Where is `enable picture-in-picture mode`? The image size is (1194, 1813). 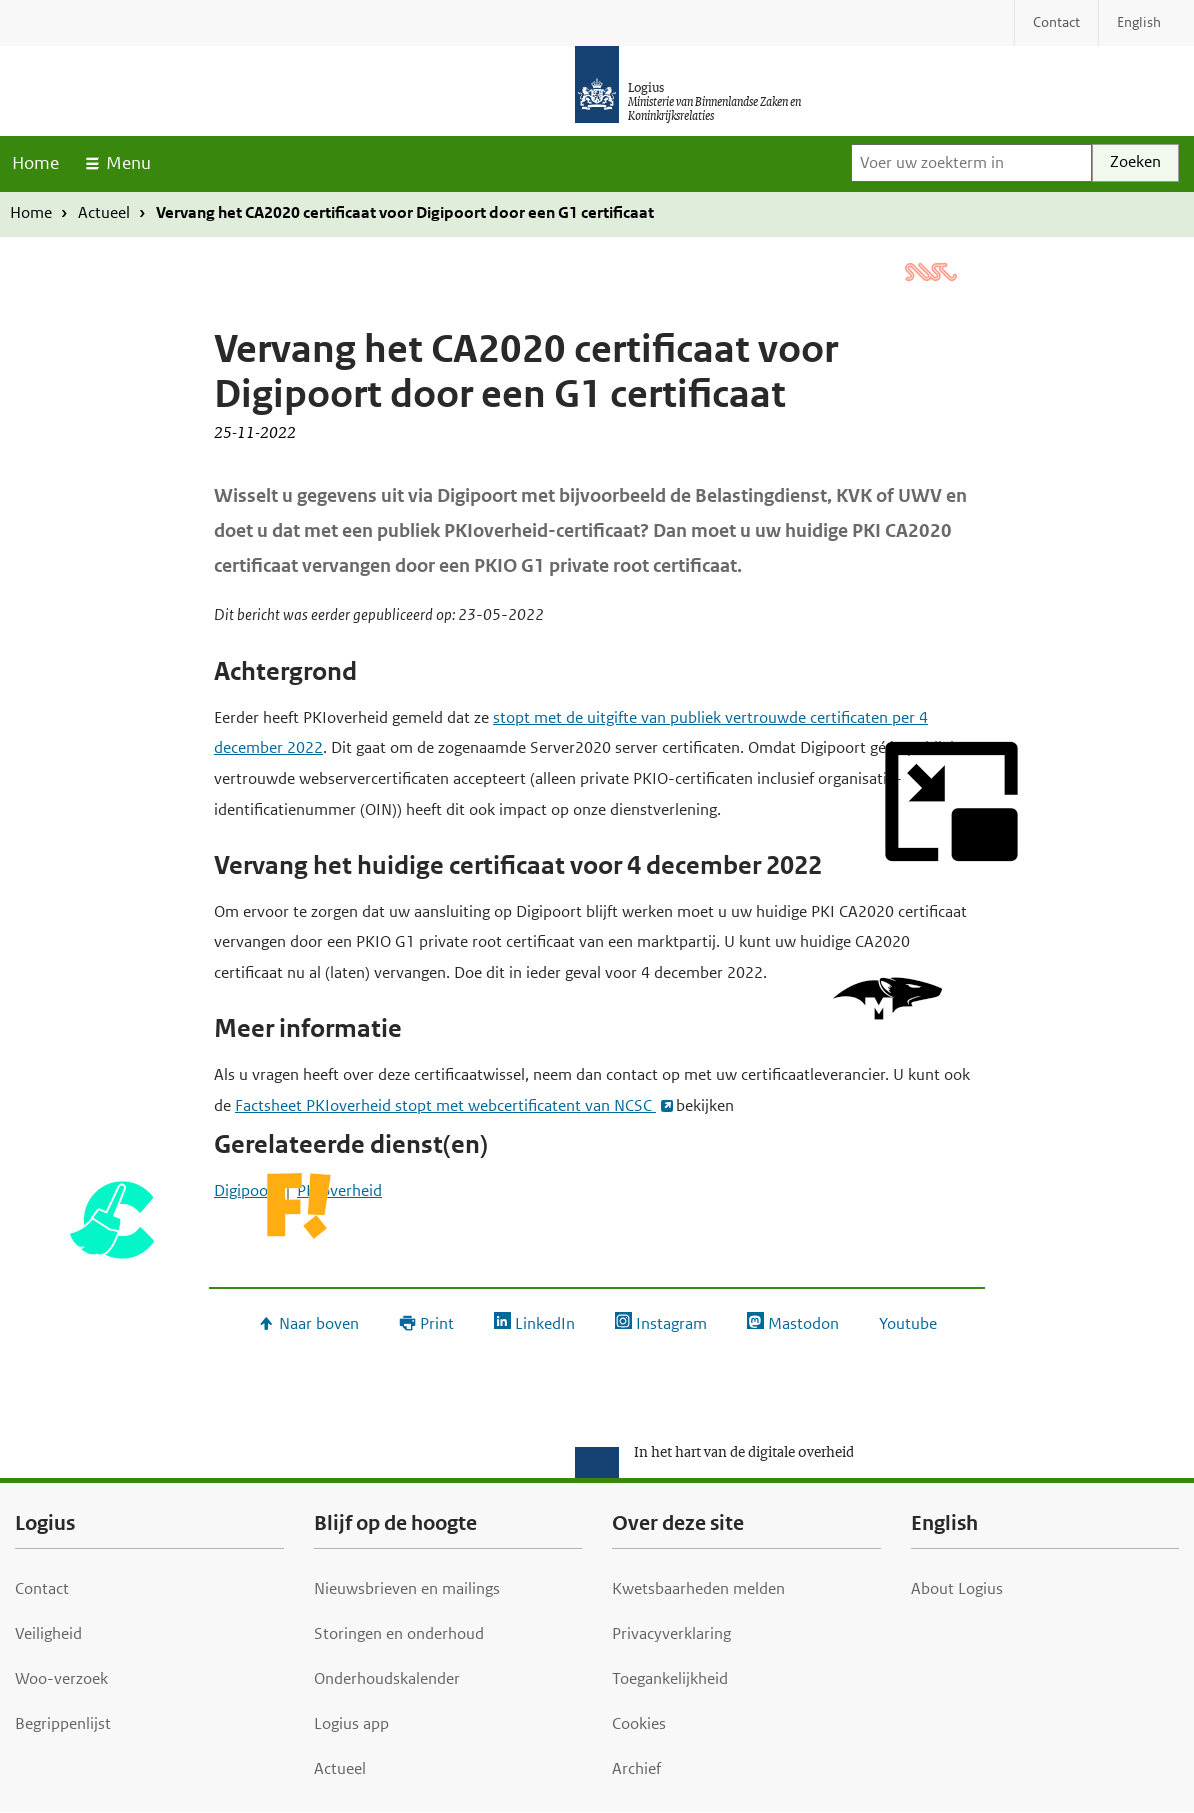 enable picture-in-picture mode is located at coordinates (951, 801).